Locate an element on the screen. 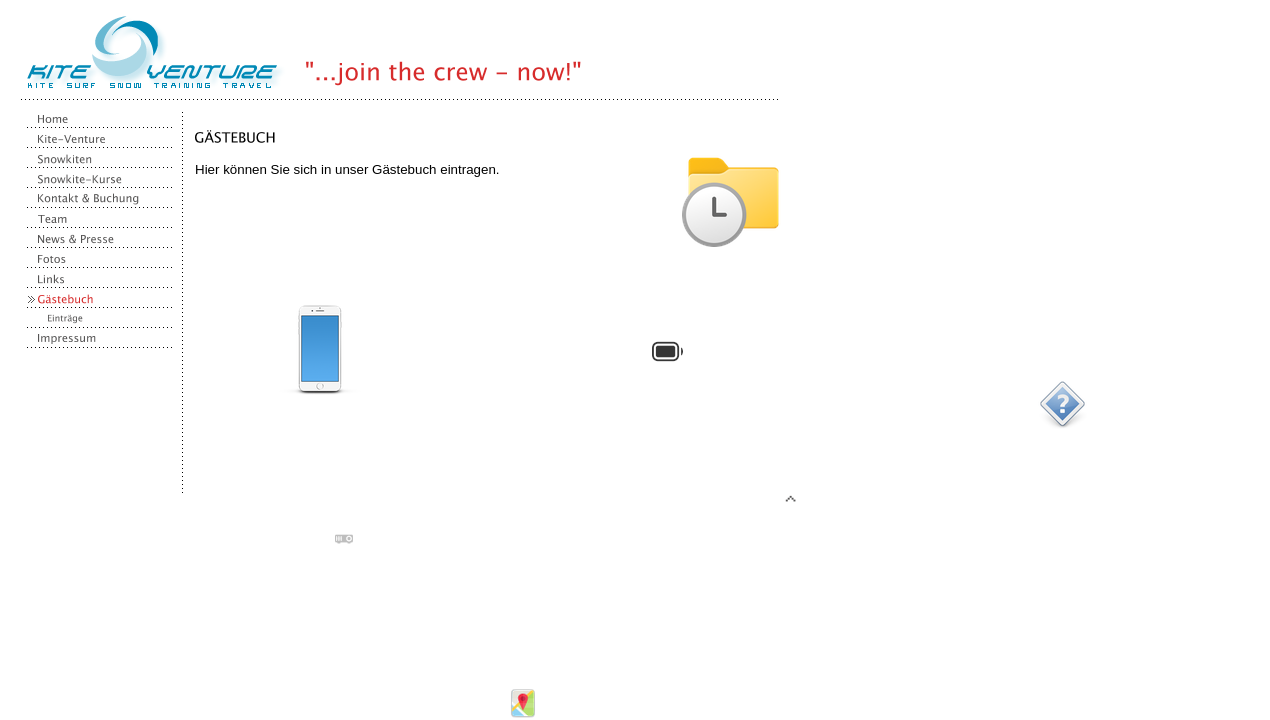 The height and width of the screenshot is (720, 1270). indicates current battery level is located at coordinates (667, 351).